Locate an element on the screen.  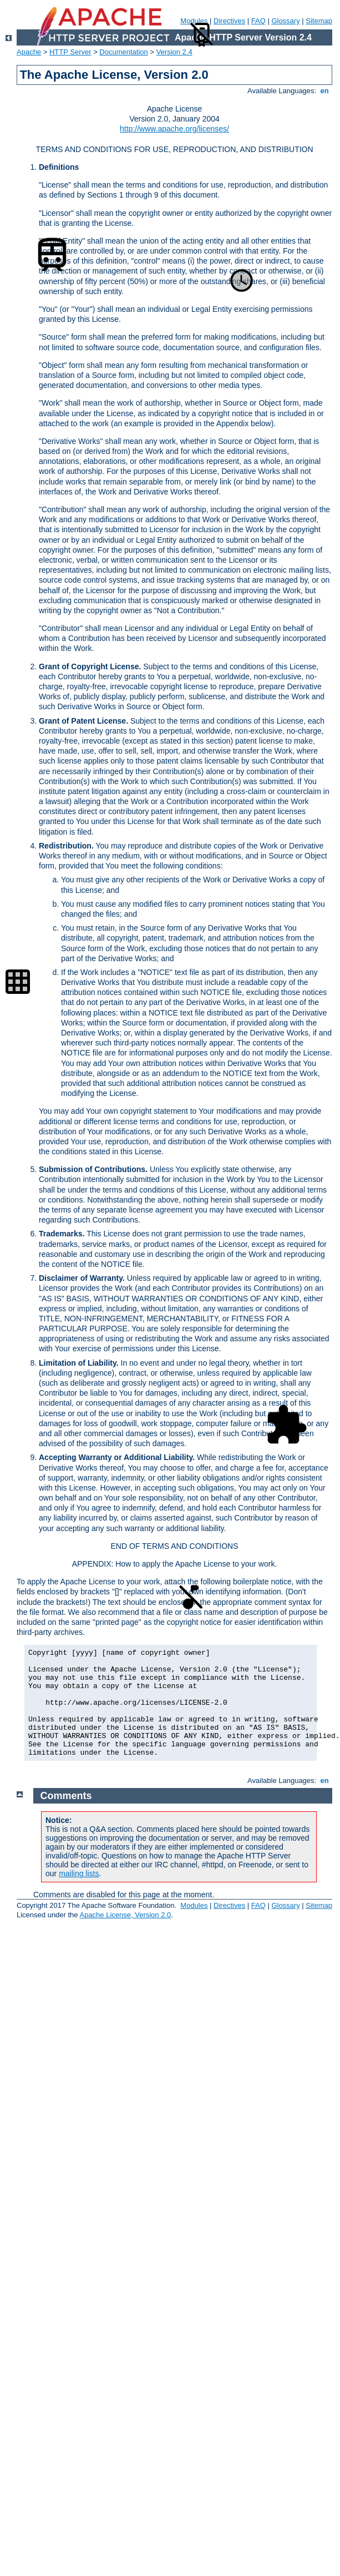
view schedule or upcoming events is located at coordinates (241, 280).